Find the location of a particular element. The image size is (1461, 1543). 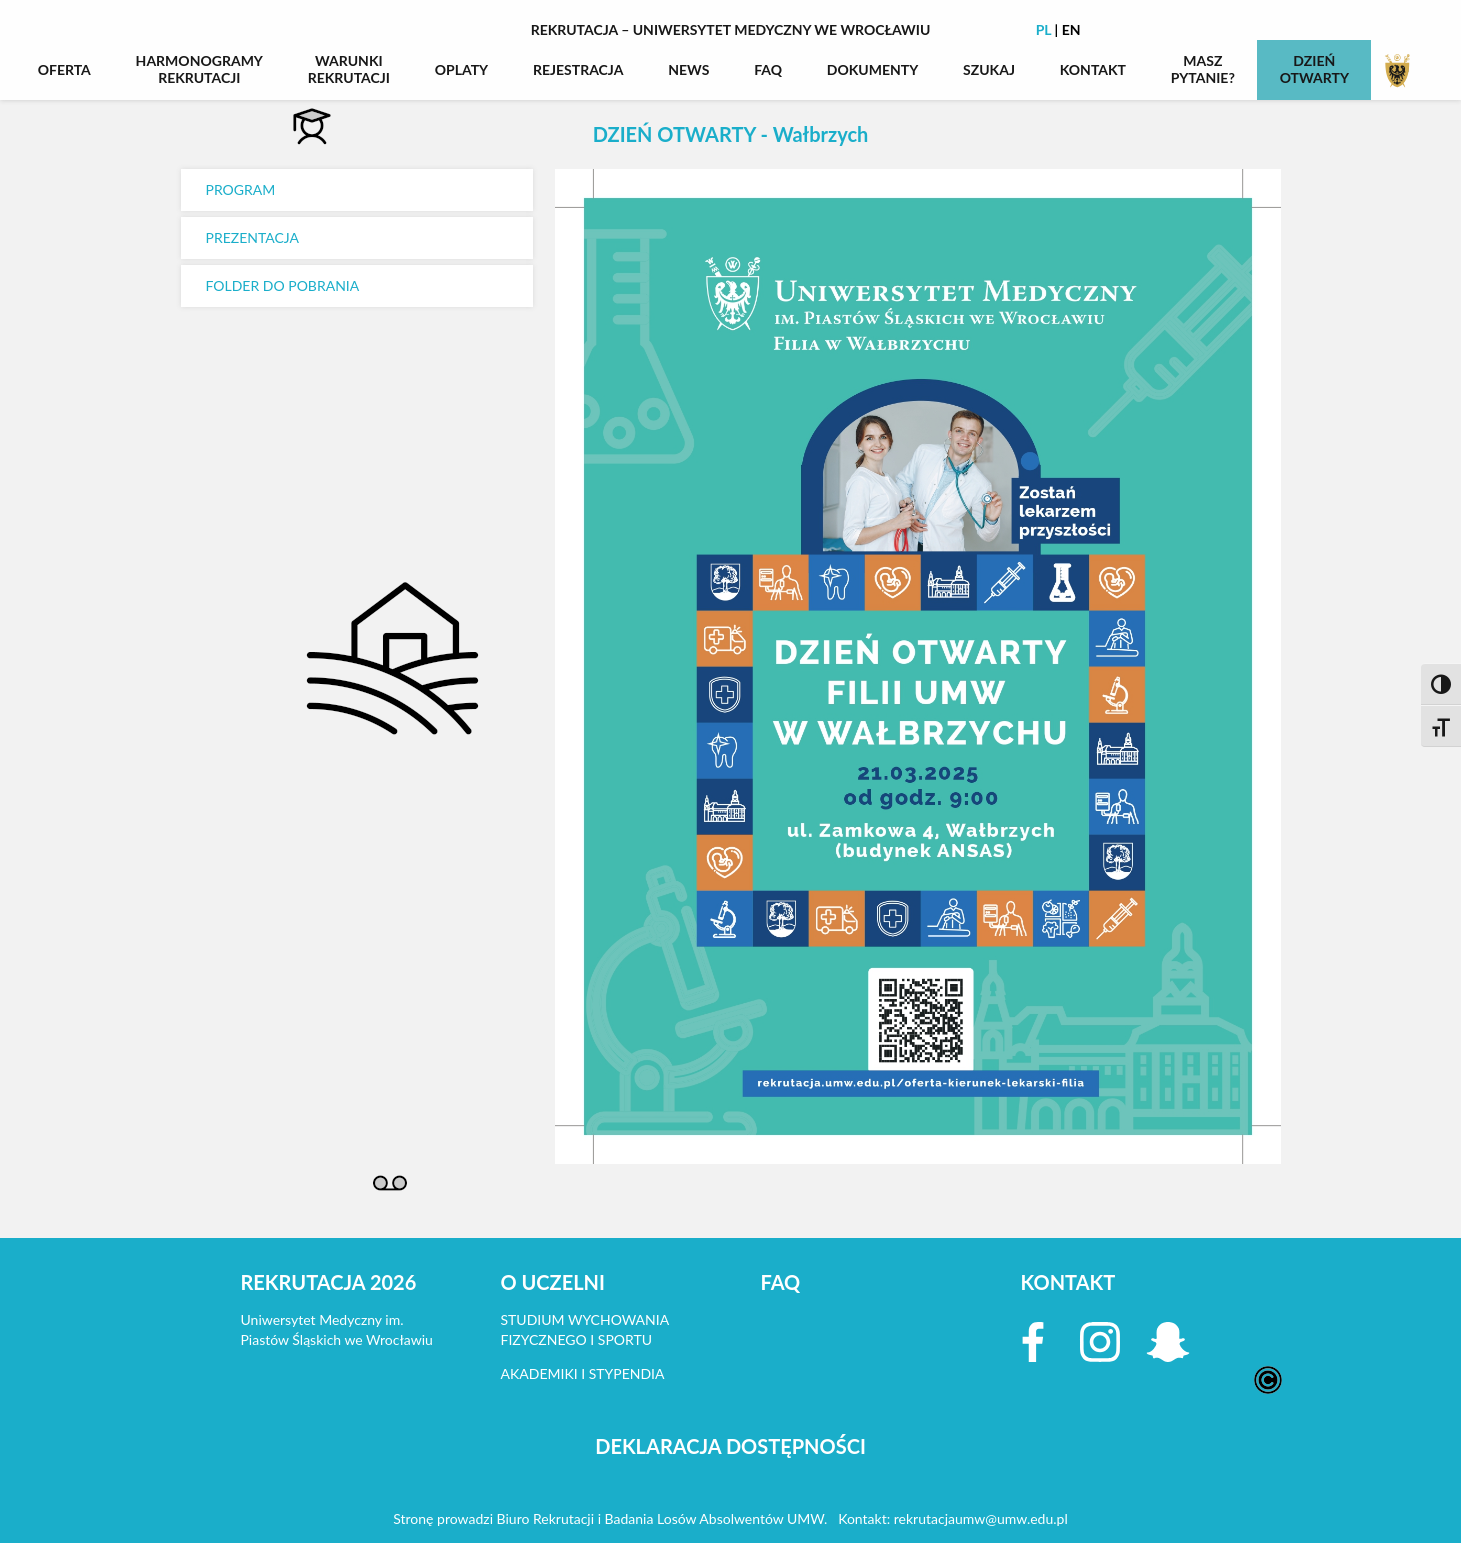

indicates copyrighted content is located at coordinates (1268, 1380).